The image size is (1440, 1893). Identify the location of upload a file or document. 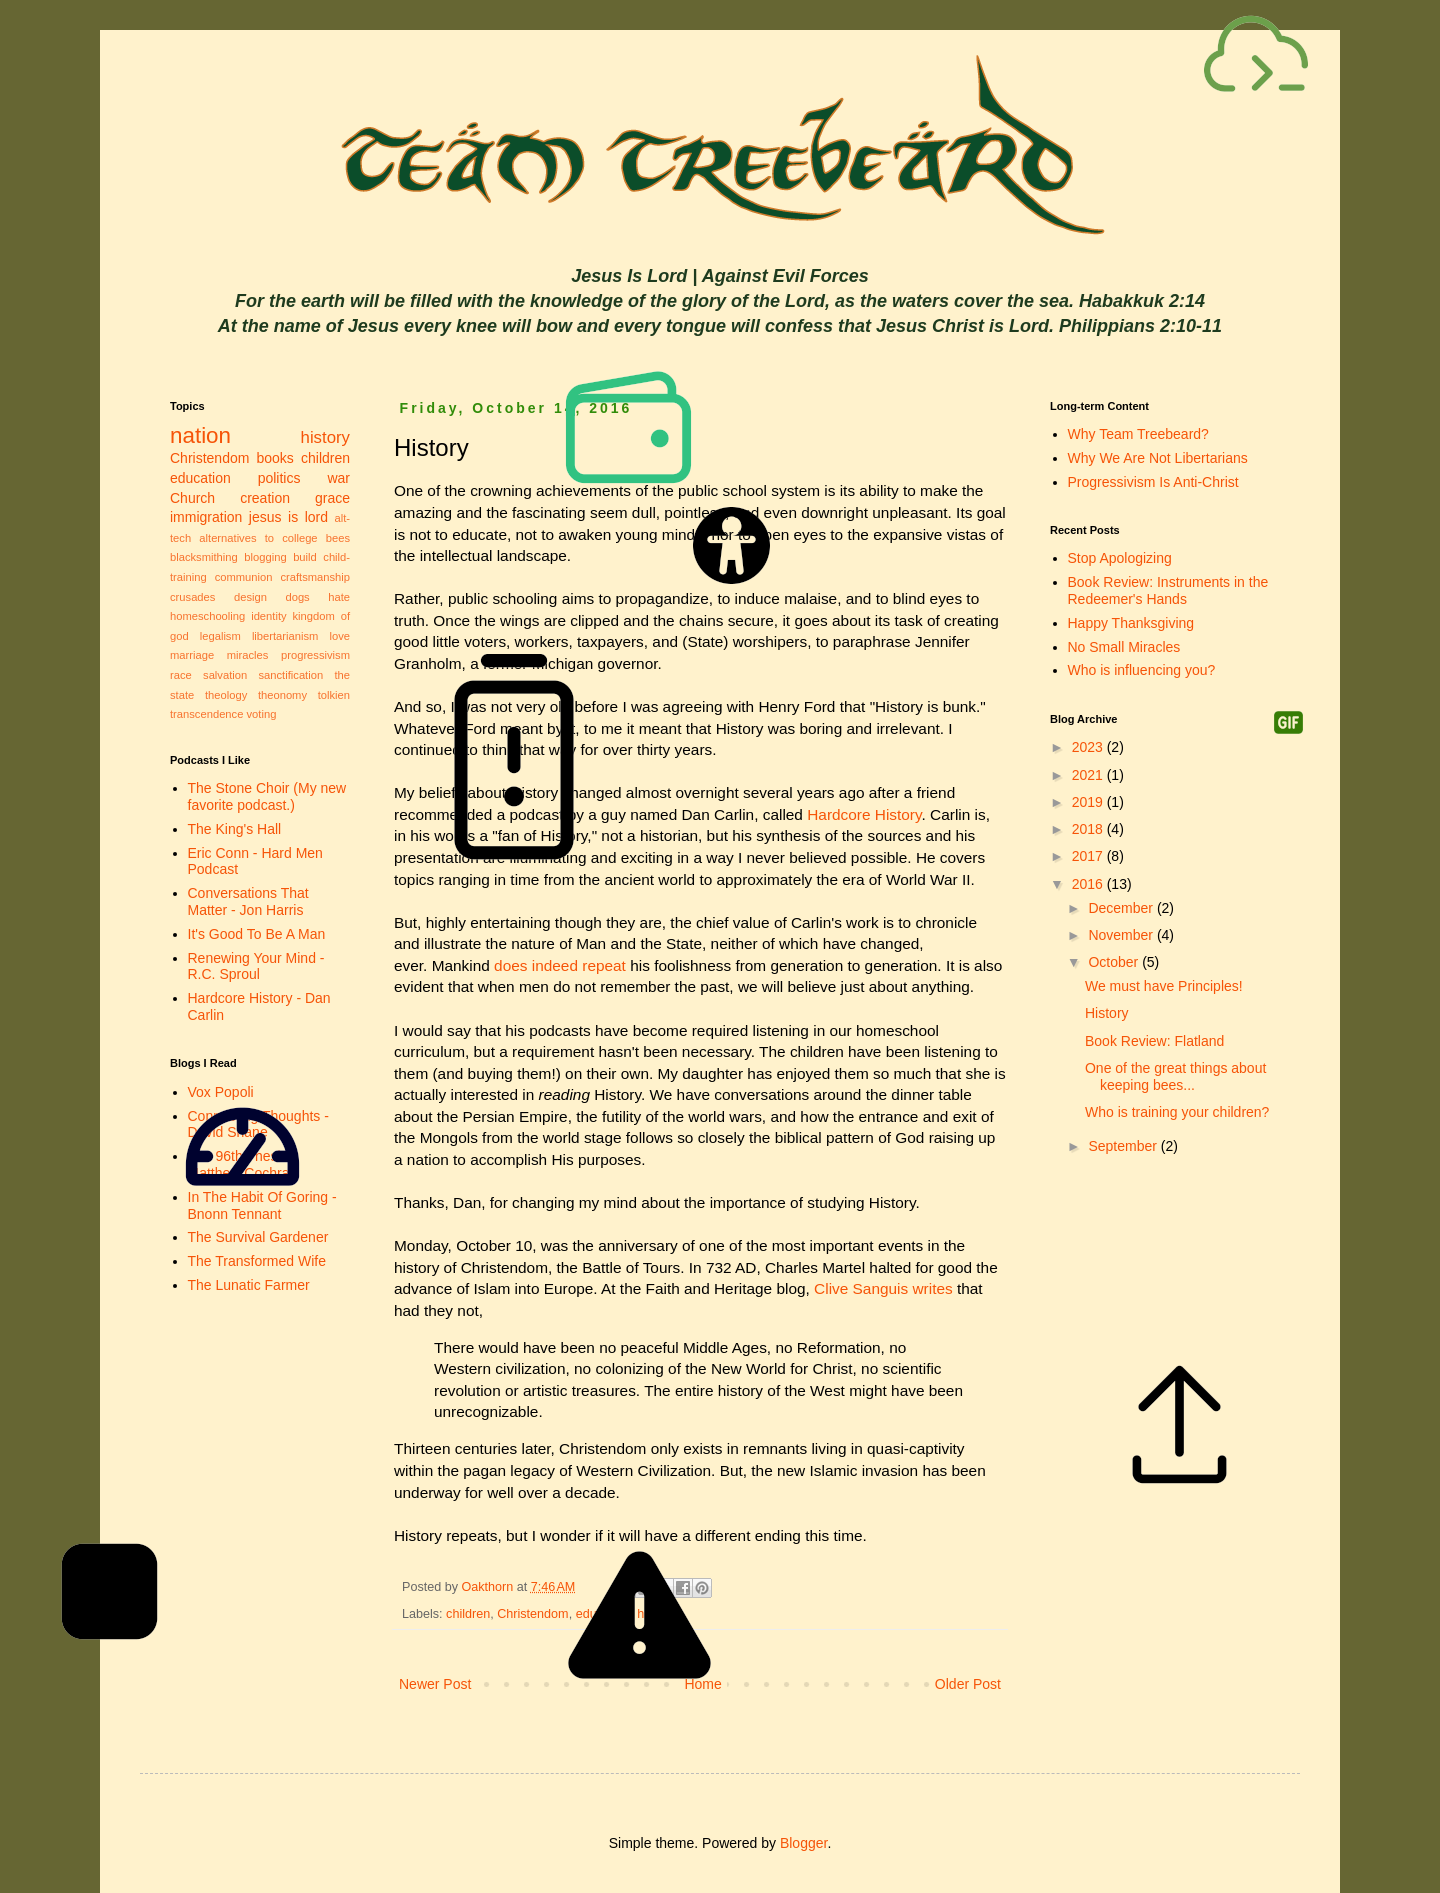
(1179, 1424).